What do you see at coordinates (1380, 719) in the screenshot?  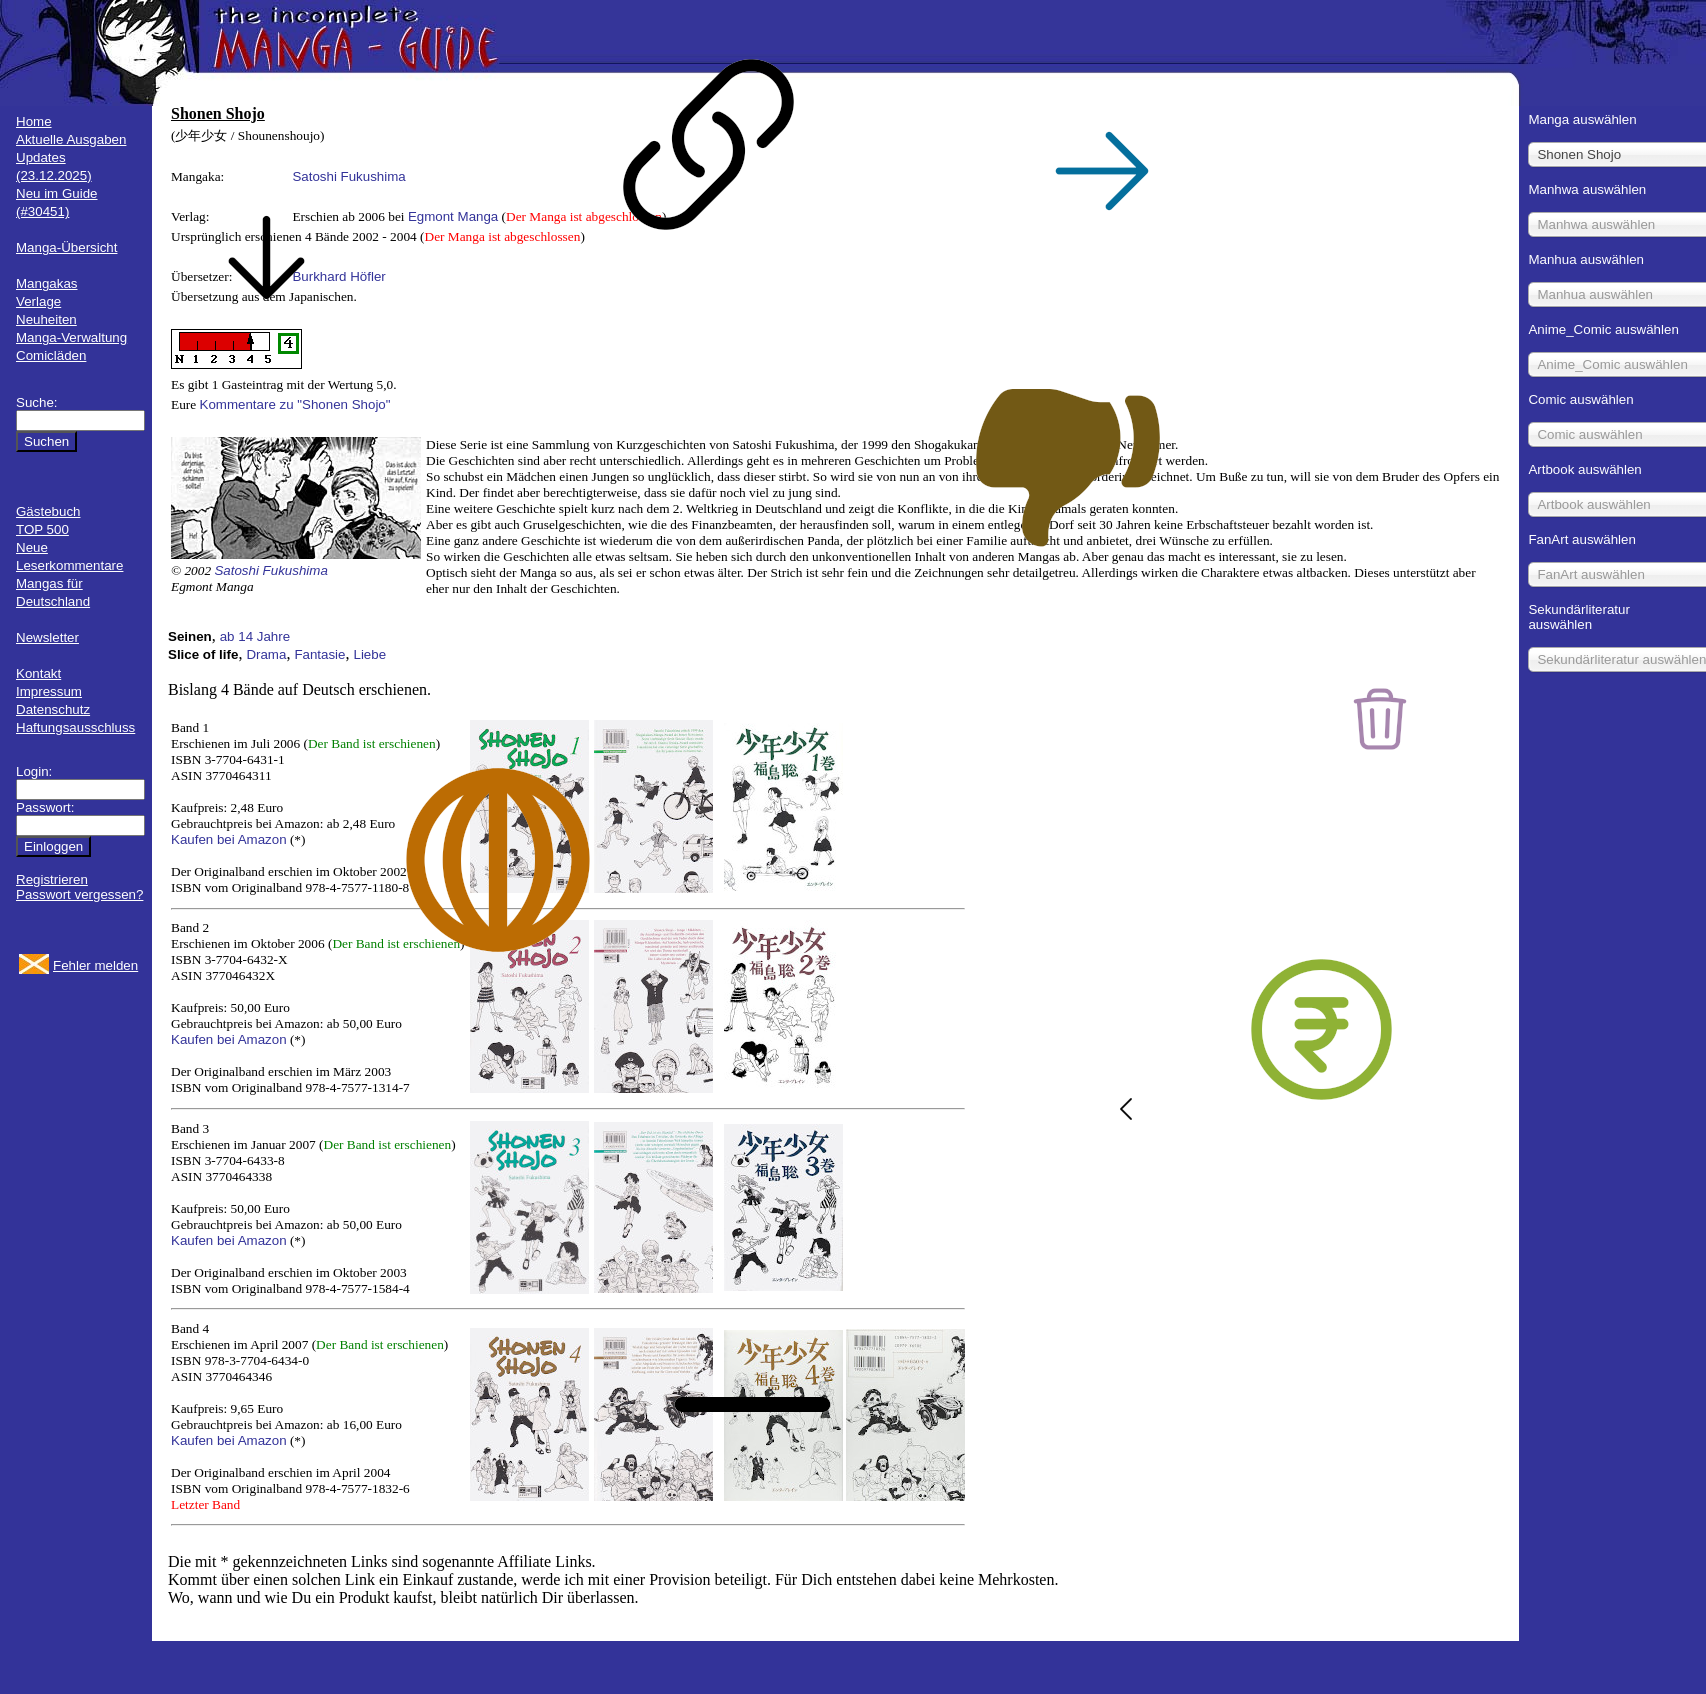 I see `delete selected item` at bounding box center [1380, 719].